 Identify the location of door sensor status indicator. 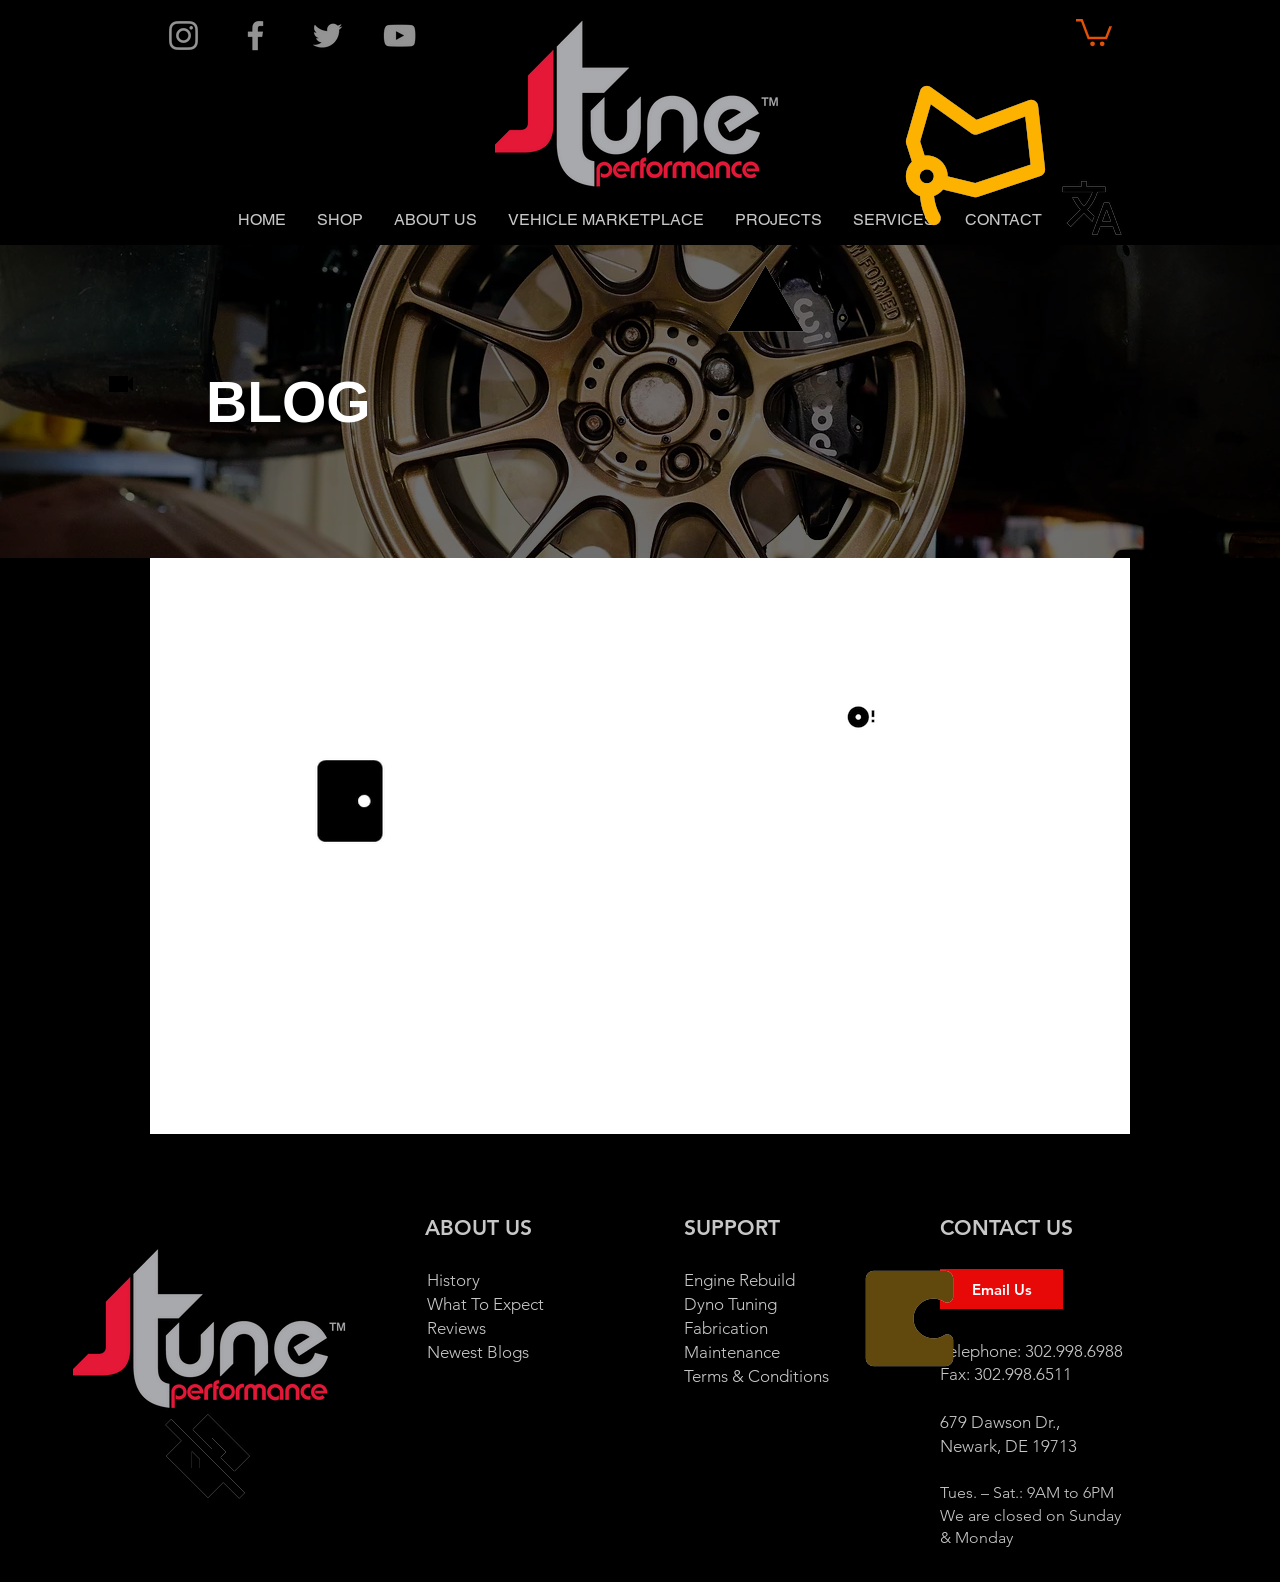
(350, 801).